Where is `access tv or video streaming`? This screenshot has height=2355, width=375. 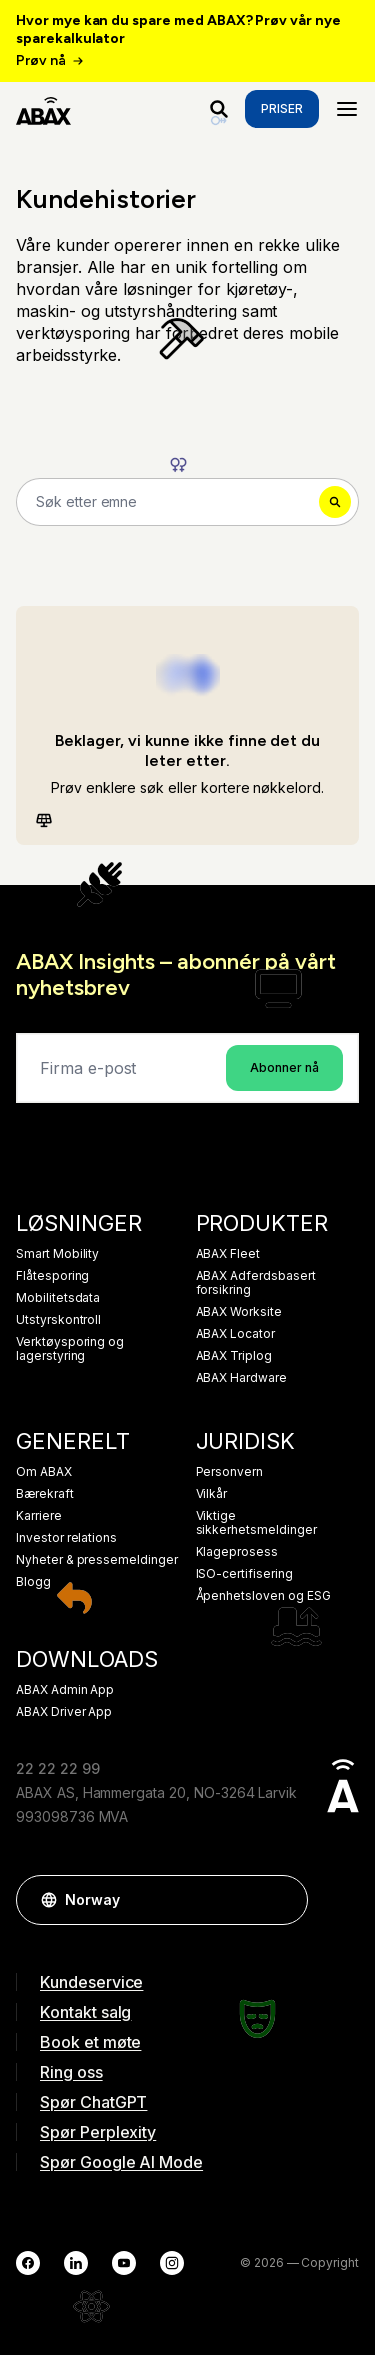
access tv or video streaming is located at coordinates (278, 987).